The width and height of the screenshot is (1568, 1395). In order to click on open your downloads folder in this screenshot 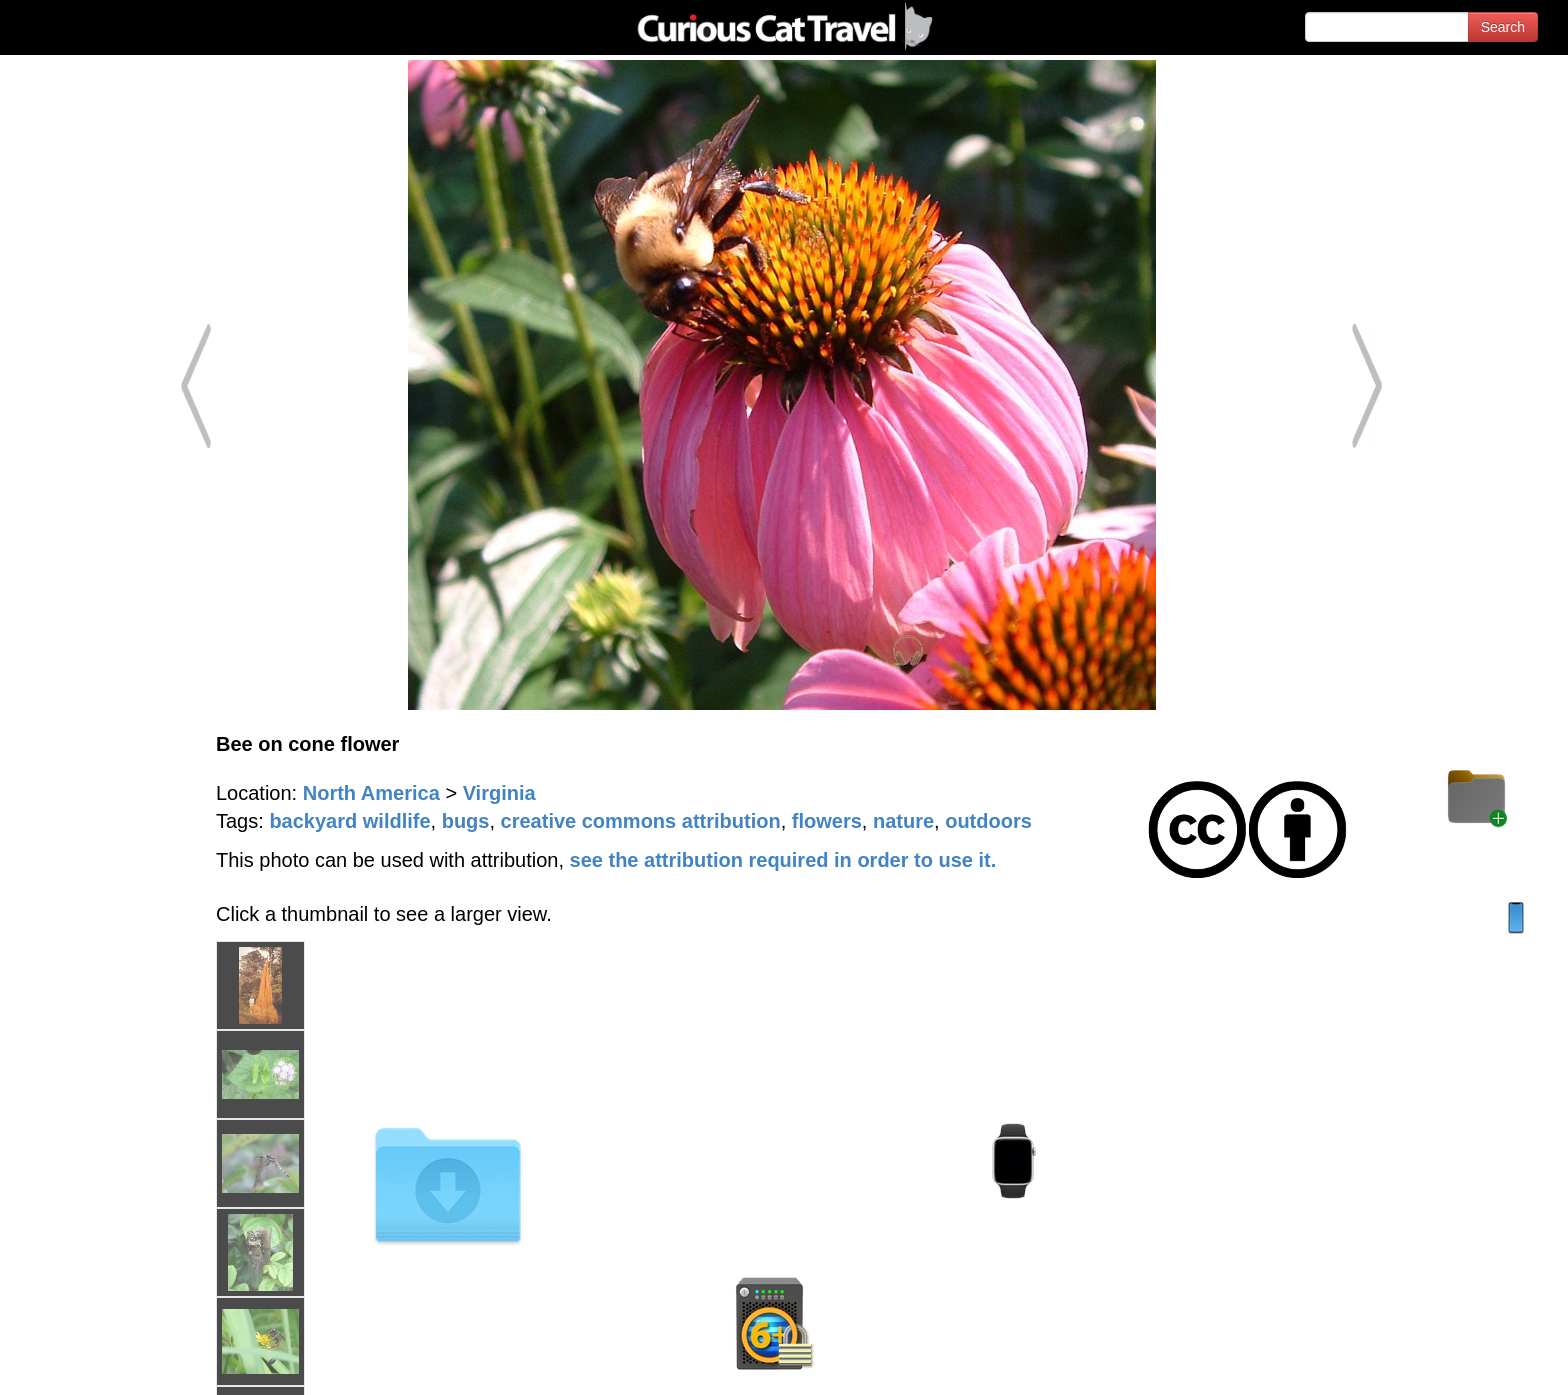, I will do `click(448, 1185)`.